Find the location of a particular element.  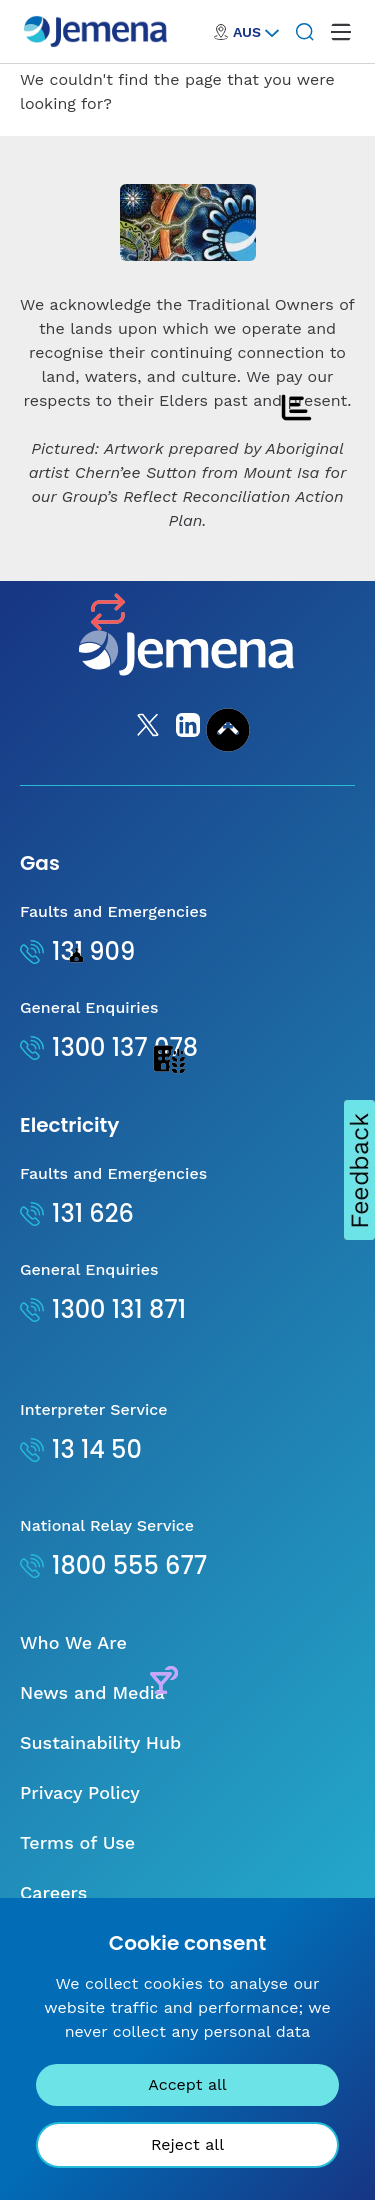

view nearby churches or places of worship is located at coordinates (76, 955).